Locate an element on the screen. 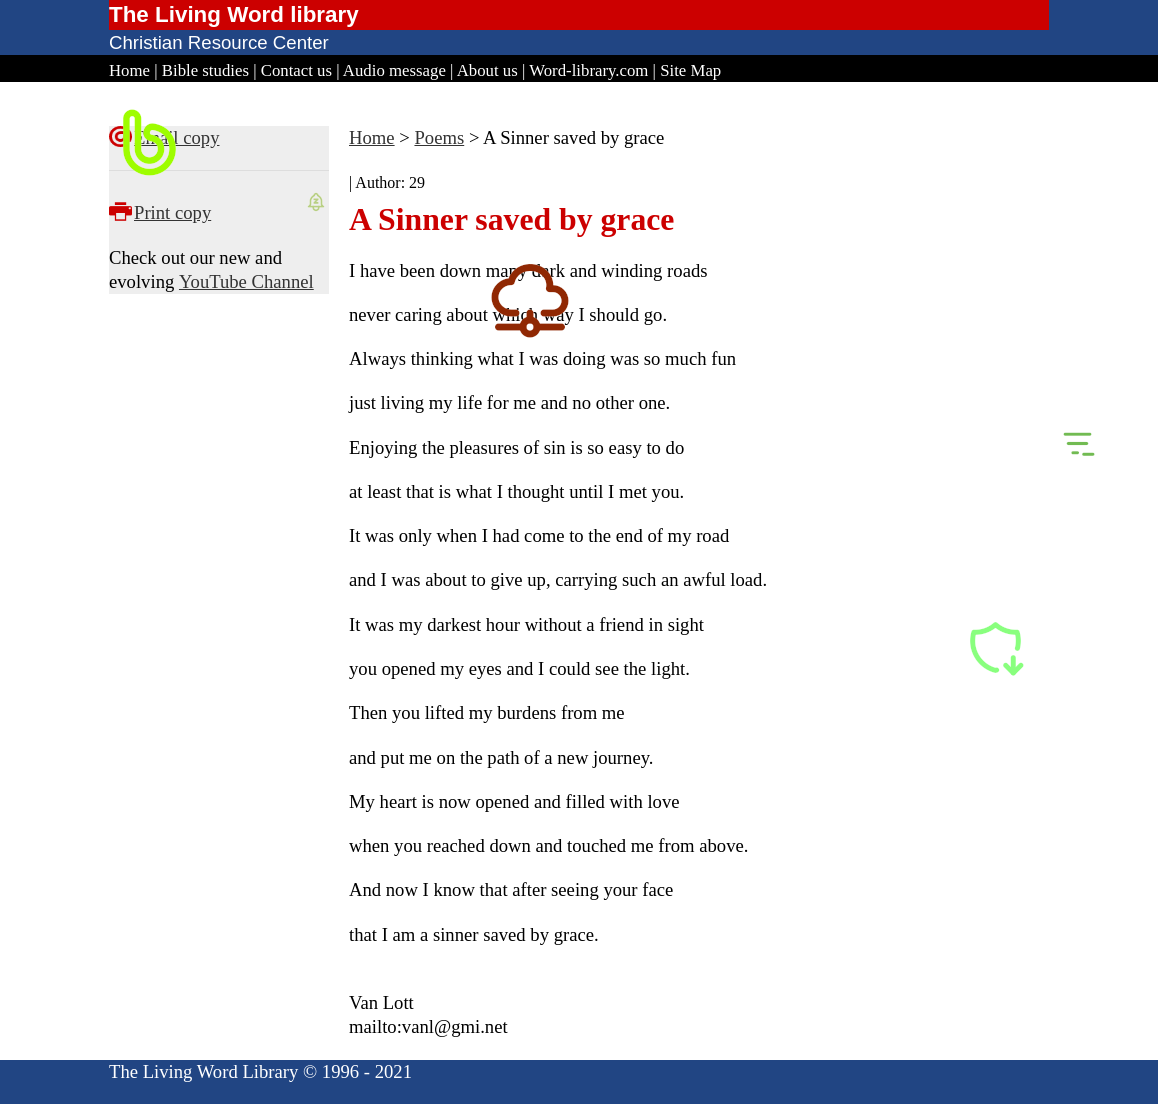 The image size is (1158, 1104). remove a filter from current view is located at coordinates (1077, 443).